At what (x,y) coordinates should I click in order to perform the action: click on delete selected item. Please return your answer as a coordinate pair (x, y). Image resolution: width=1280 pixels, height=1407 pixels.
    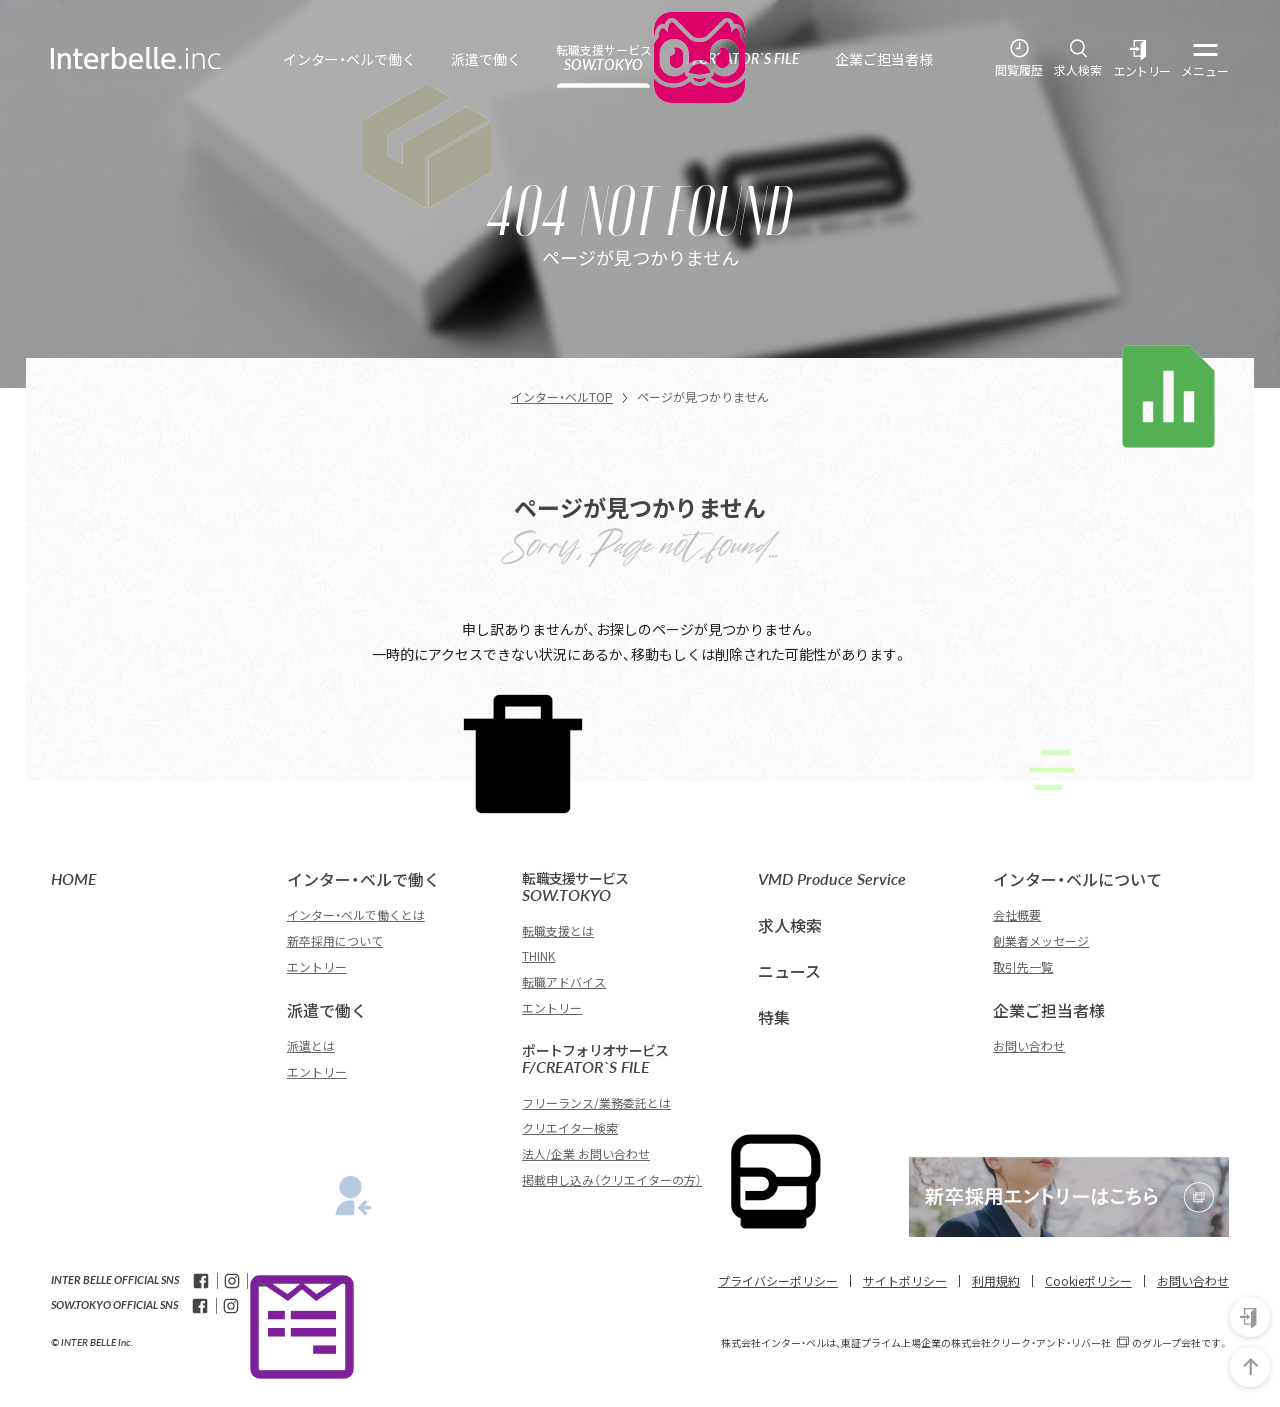
    Looking at the image, I should click on (523, 754).